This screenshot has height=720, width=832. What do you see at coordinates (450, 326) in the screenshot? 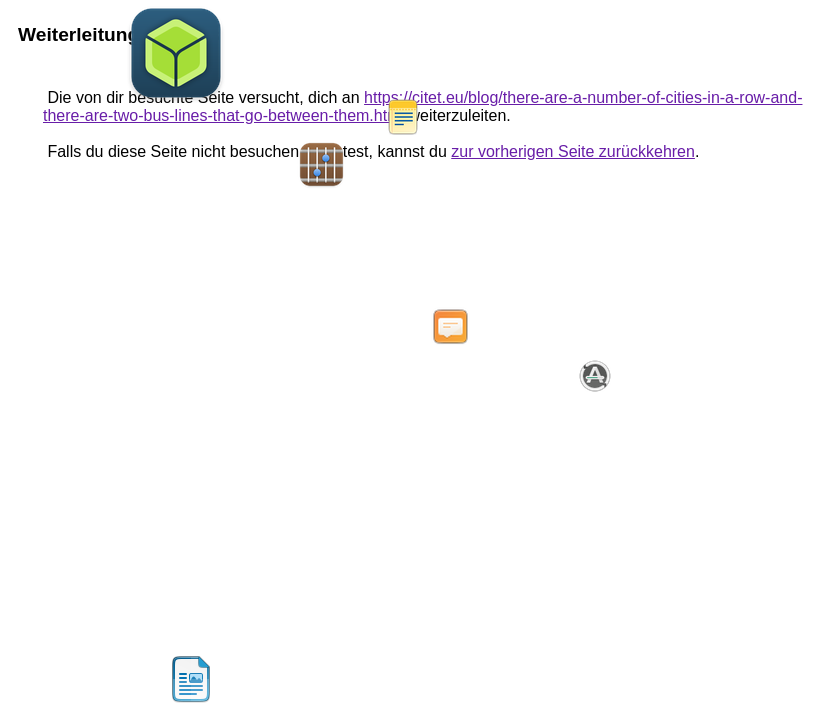
I see `open messaging app` at bounding box center [450, 326].